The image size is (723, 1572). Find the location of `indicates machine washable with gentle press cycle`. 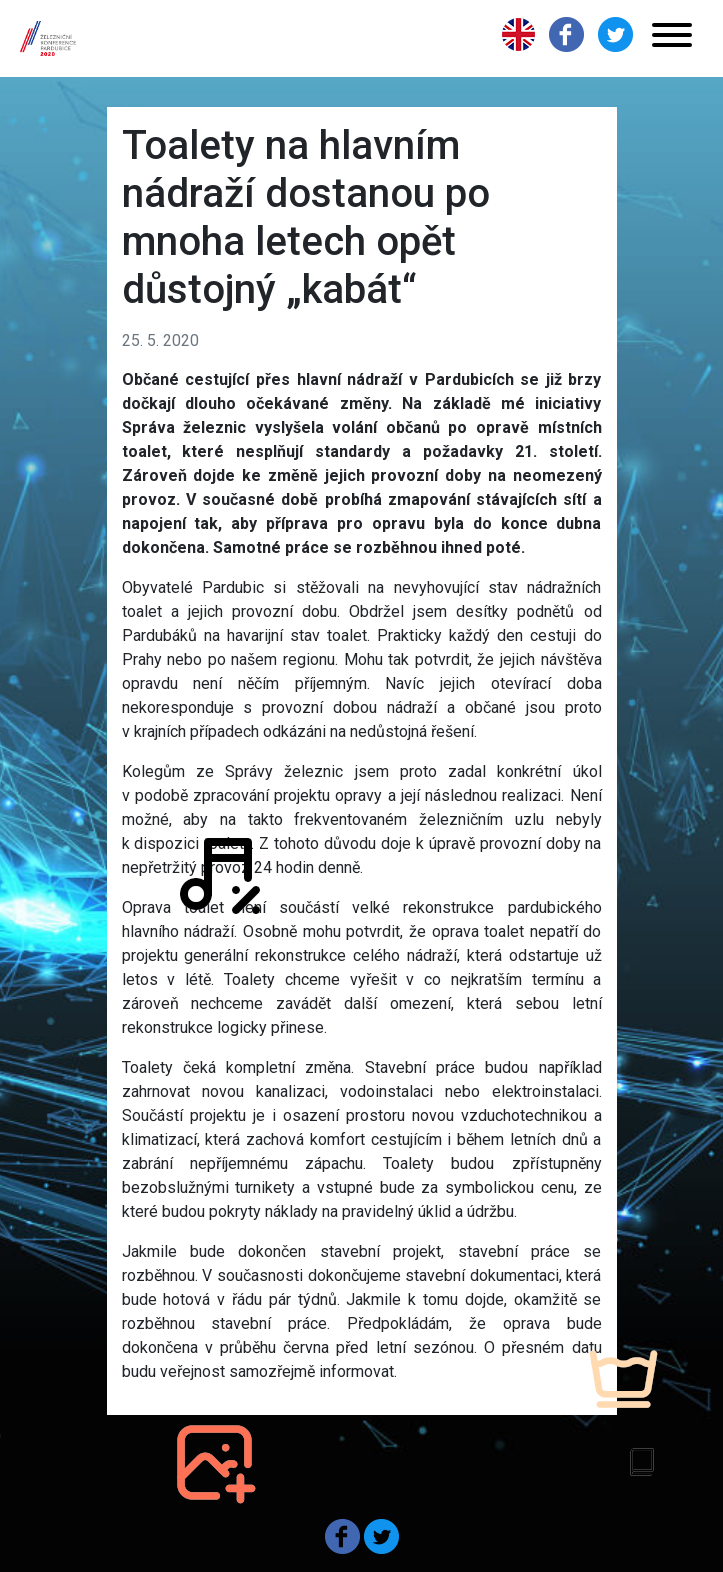

indicates machine washable with gentle press cycle is located at coordinates (623, 1377).